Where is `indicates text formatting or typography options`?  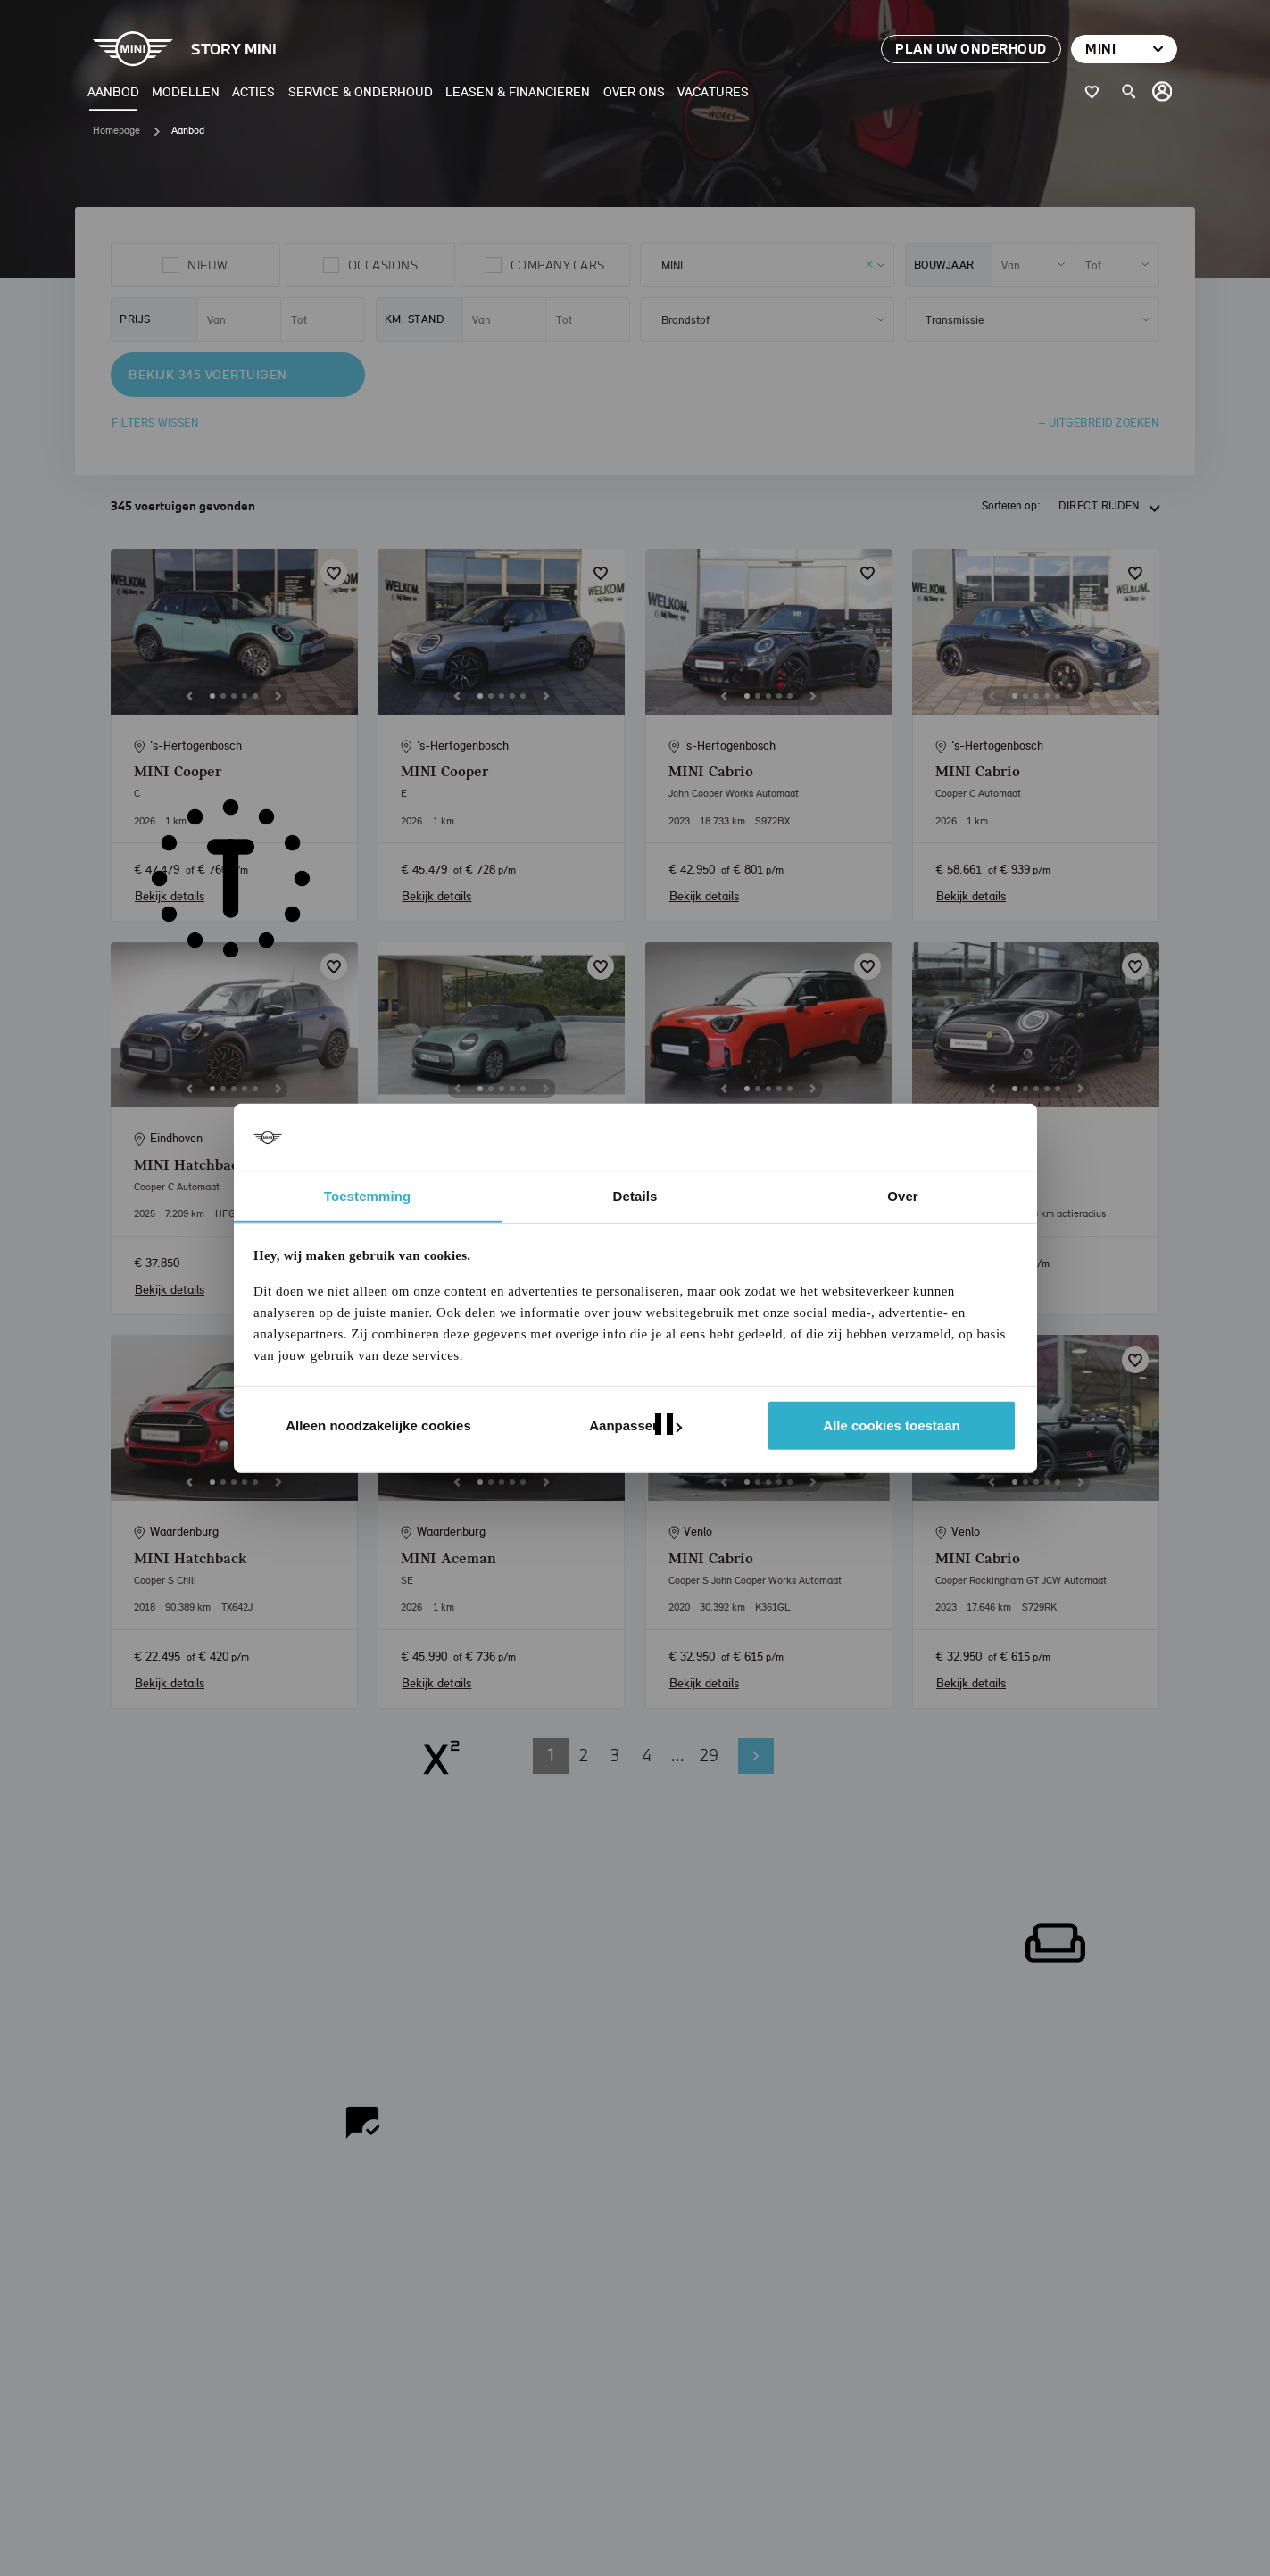 indicates text formatting or typography options is located at coordinates (230, 878).